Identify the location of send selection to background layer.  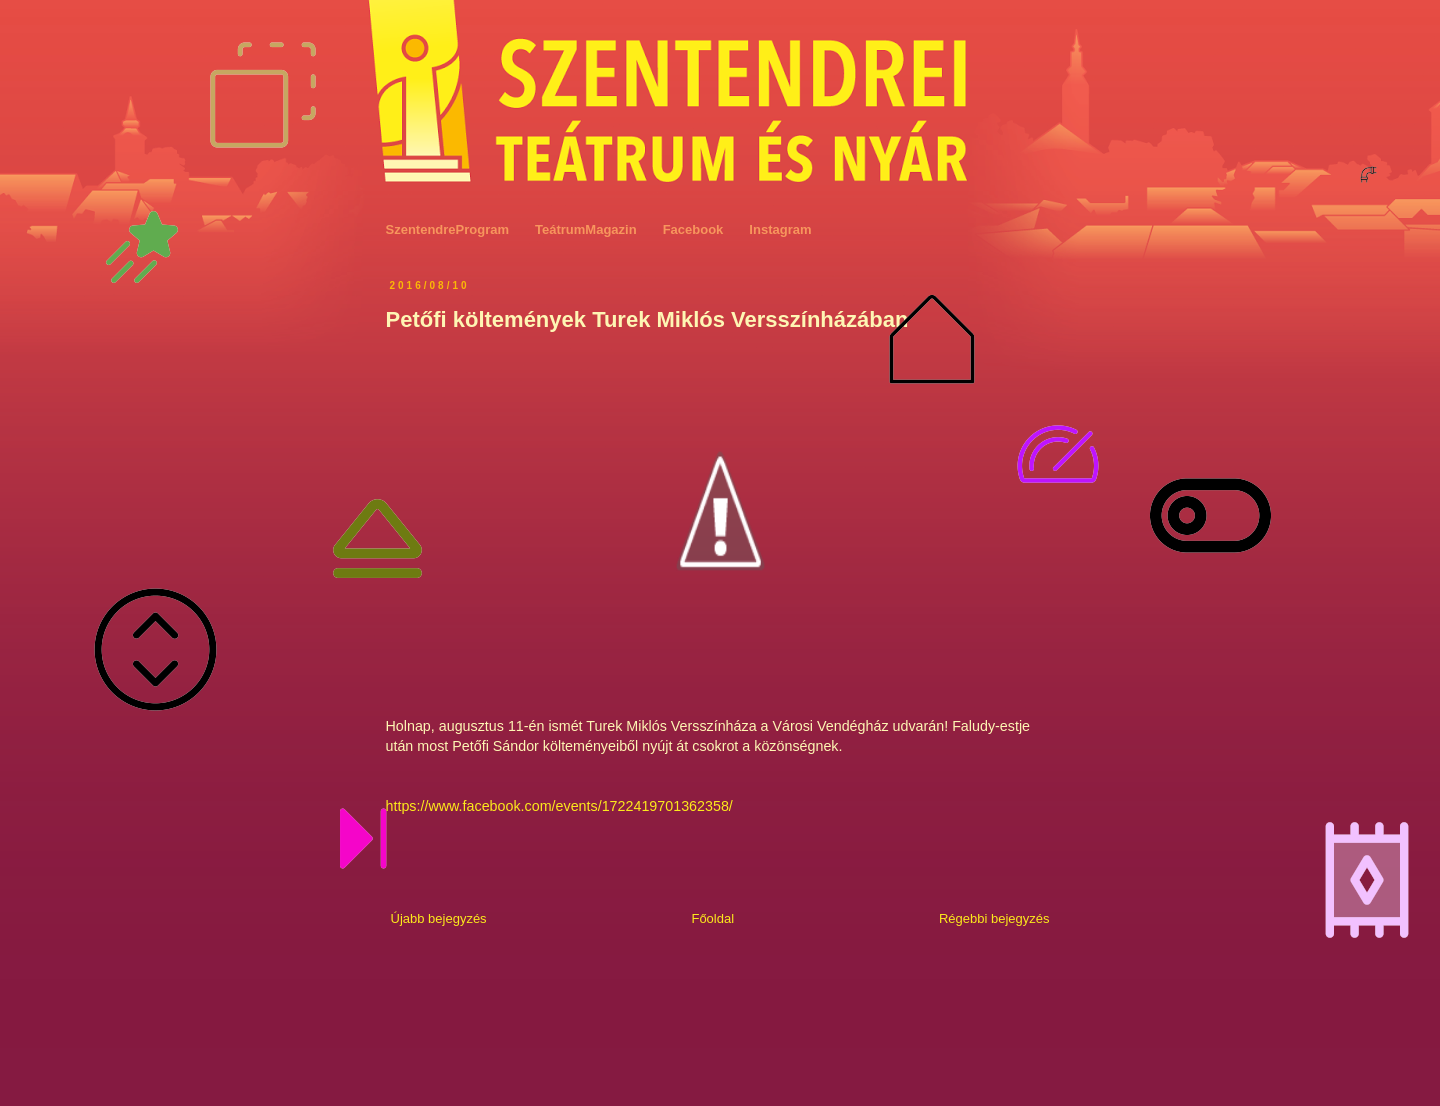
(263, 95).